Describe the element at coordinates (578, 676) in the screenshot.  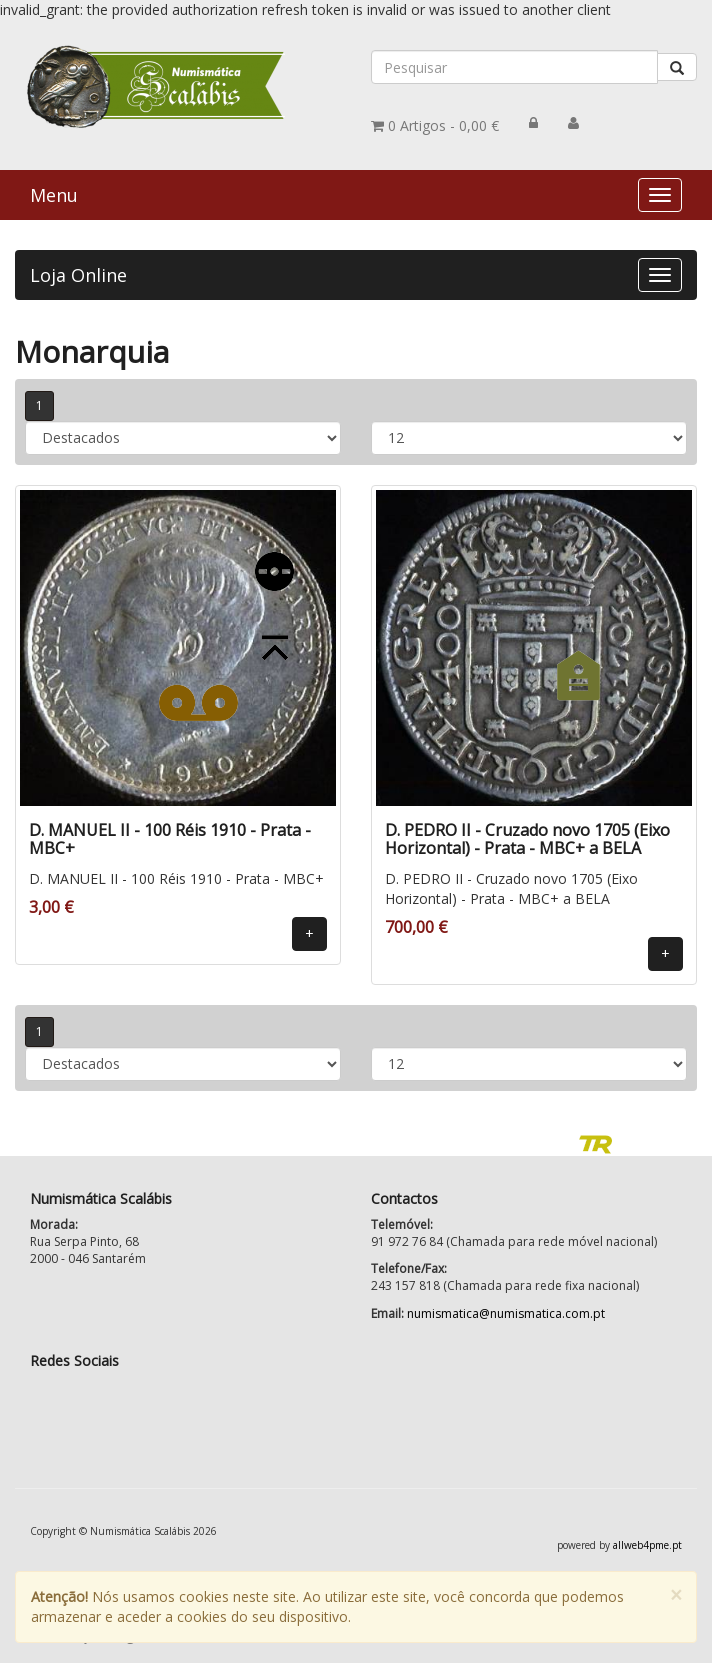
I see `view product pricing or deals` at that location.